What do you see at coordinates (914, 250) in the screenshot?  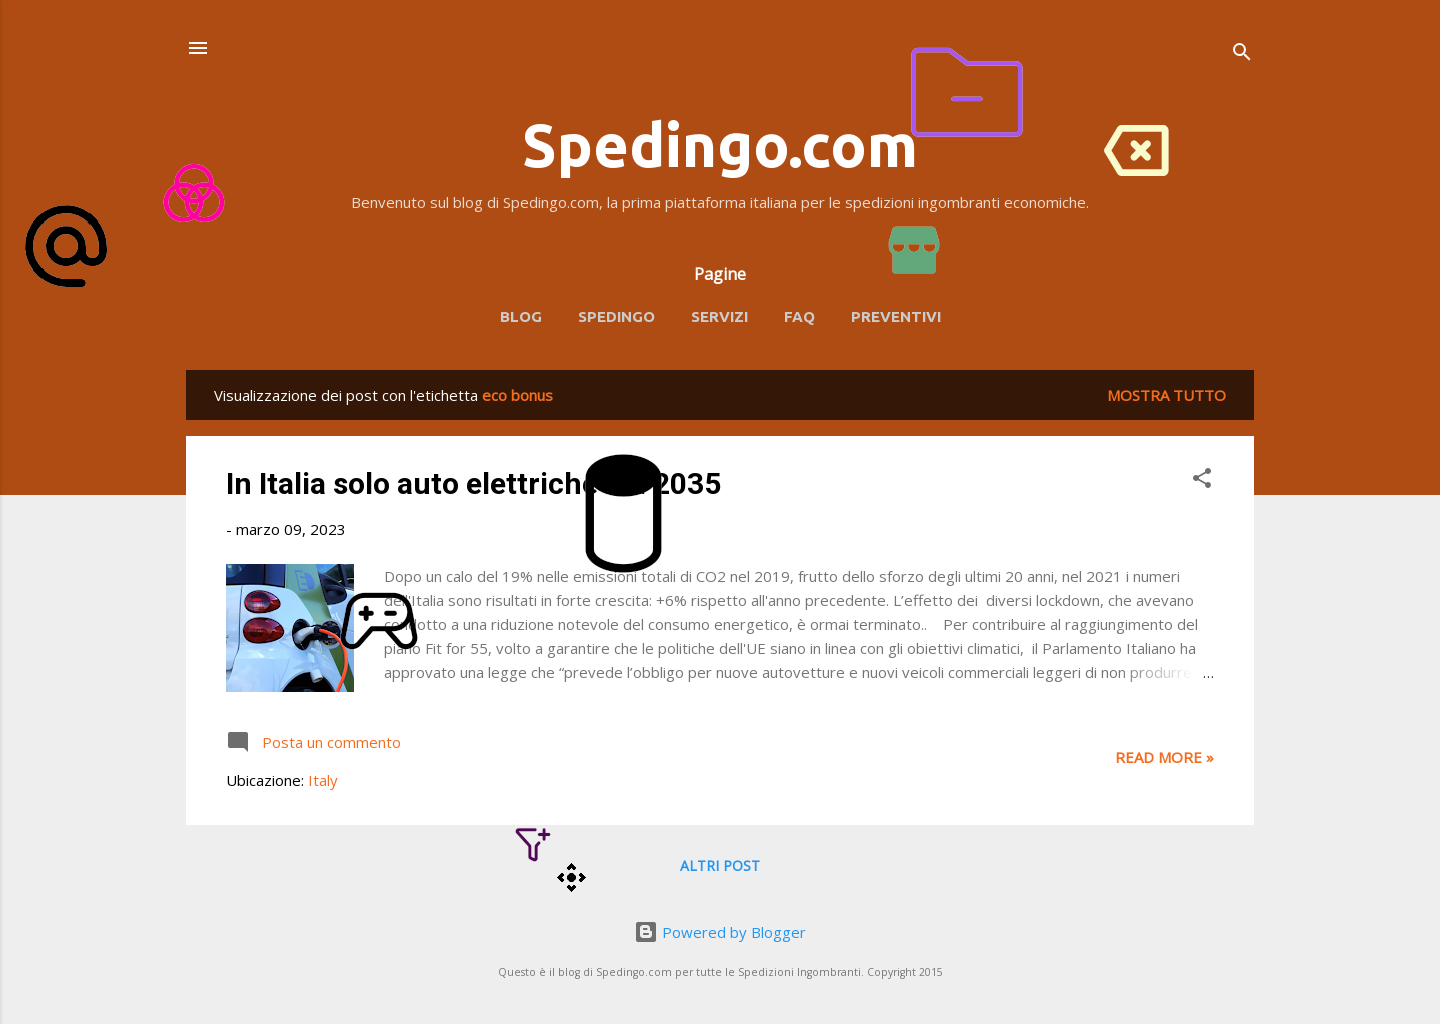 I see `browse or open the store` at bounding box center [914, 250].